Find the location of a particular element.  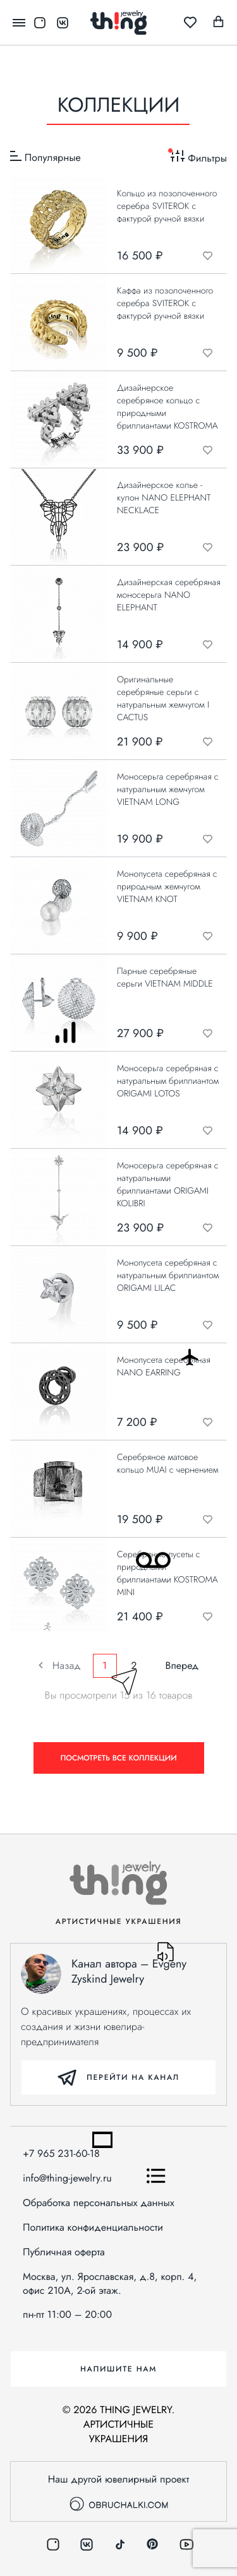

open an audio file is located at coordinates (166, 1952).